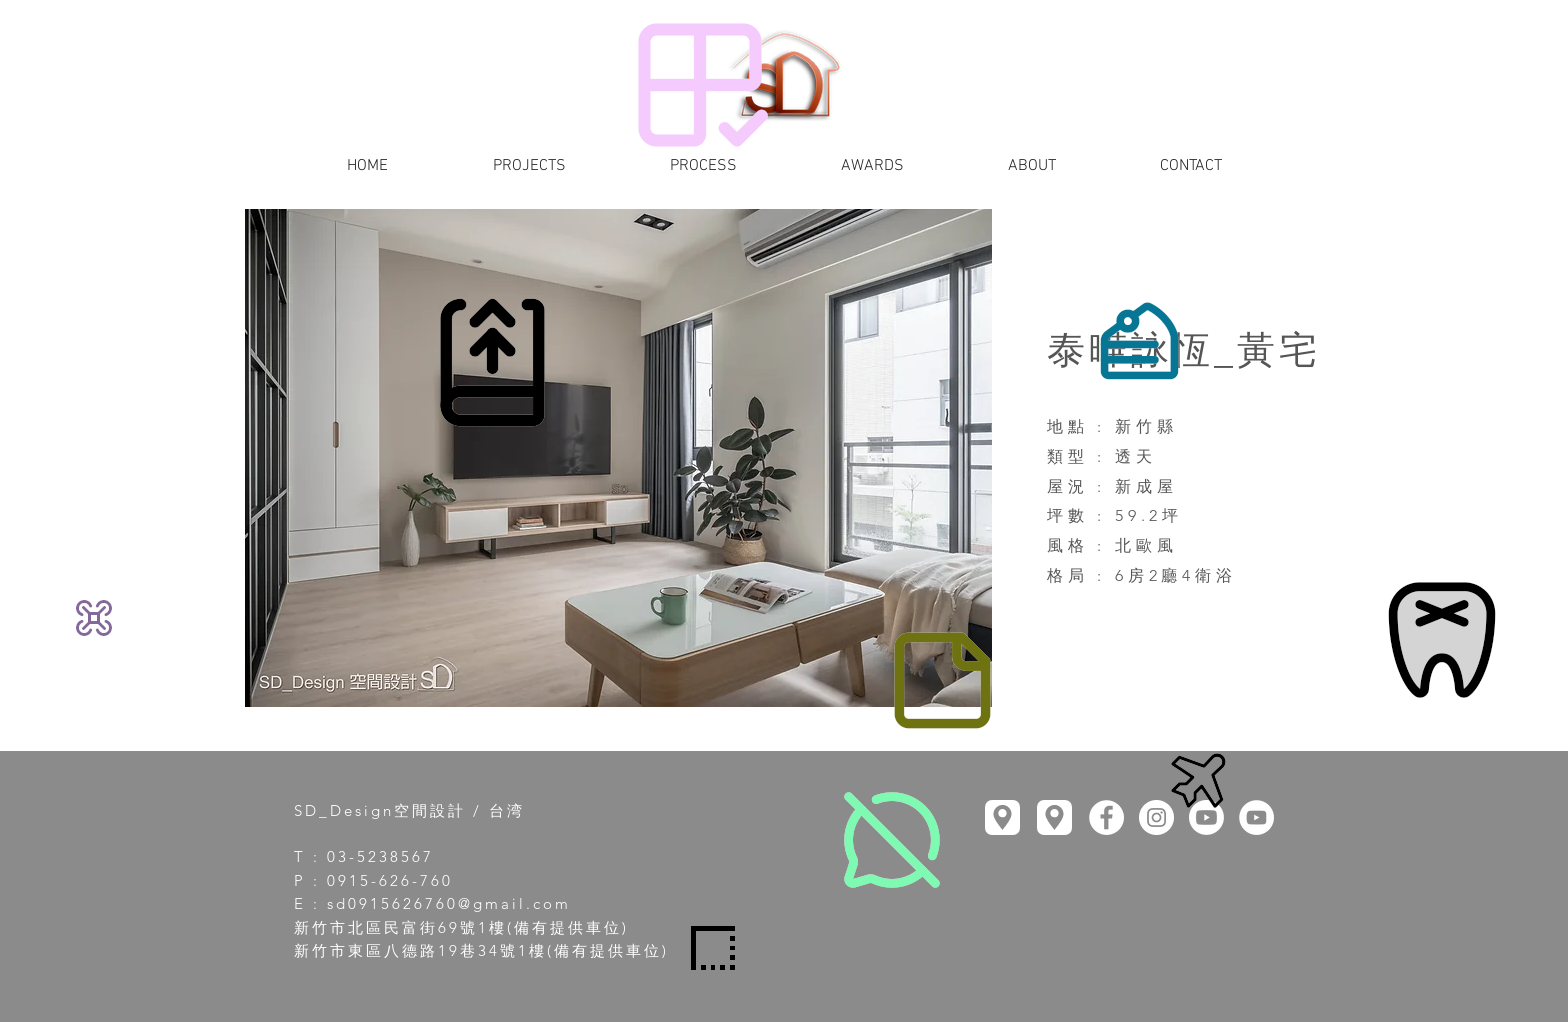 This screenshot has width=1568, height=1022. Describe the element at coordinates (94, 618) in the screenshot. I see `access drone controls` at that location.